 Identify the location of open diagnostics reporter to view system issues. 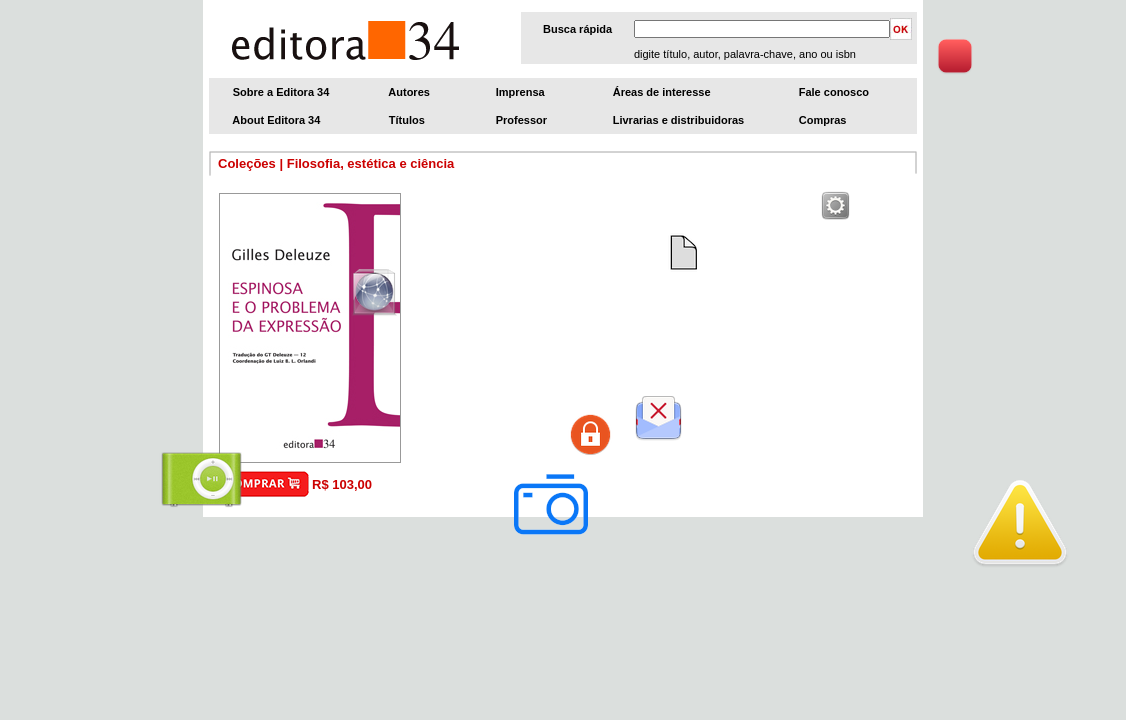
(1020, 522).